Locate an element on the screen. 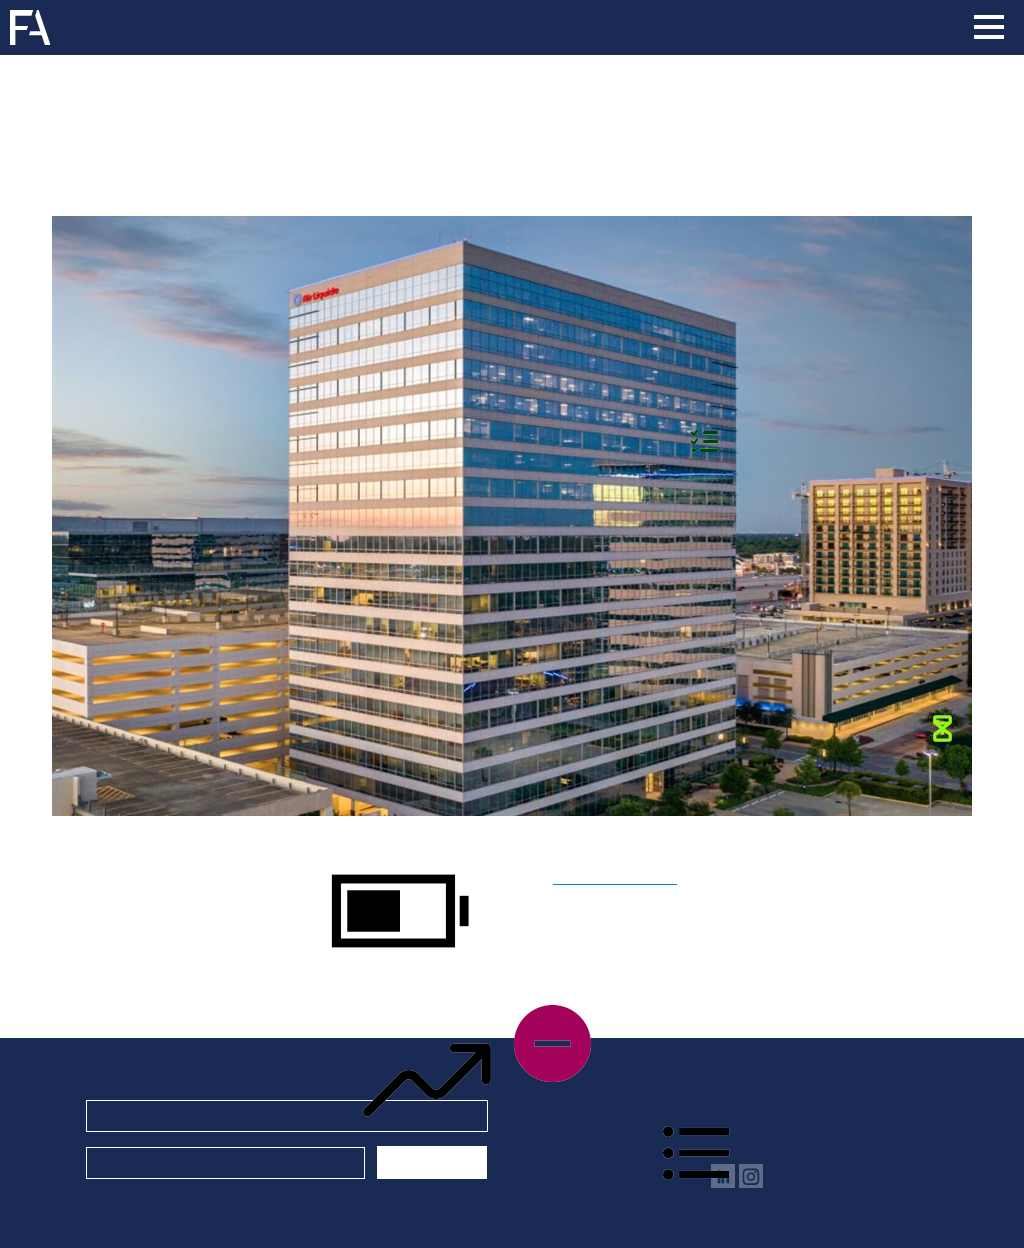 This screenshot has width=1024, height=1248. remove an item from a list is located at coordinates (552, 1043).